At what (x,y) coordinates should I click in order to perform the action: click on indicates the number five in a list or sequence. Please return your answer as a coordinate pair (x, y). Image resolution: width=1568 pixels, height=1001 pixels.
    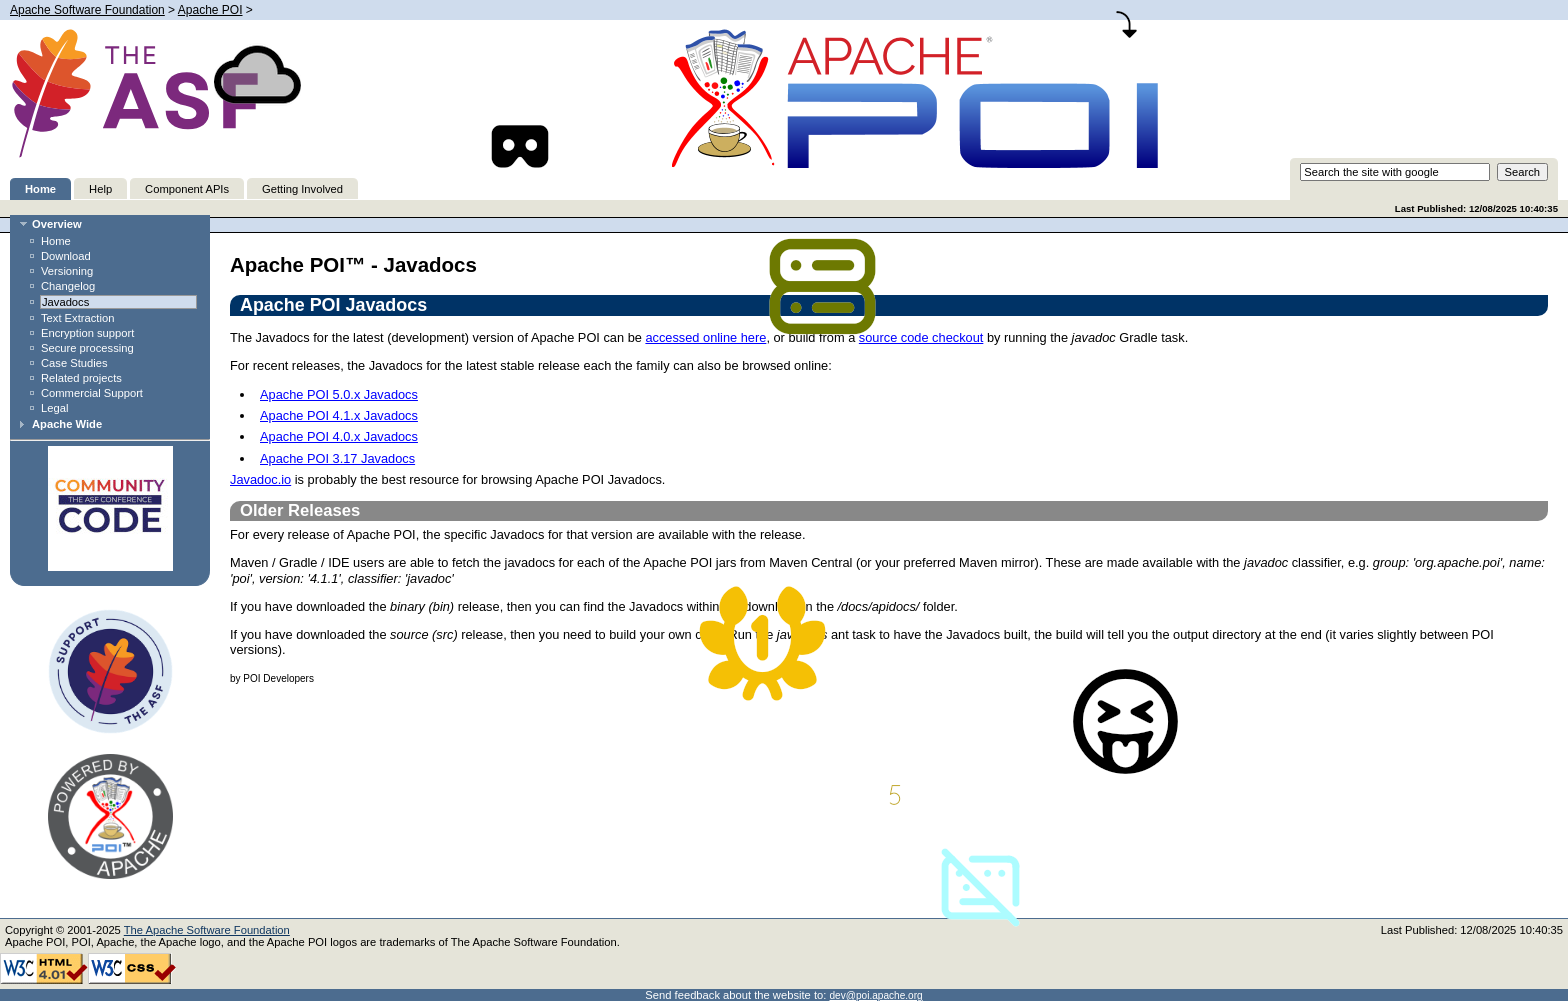
    Looking at the image, I should click on (895, 795).